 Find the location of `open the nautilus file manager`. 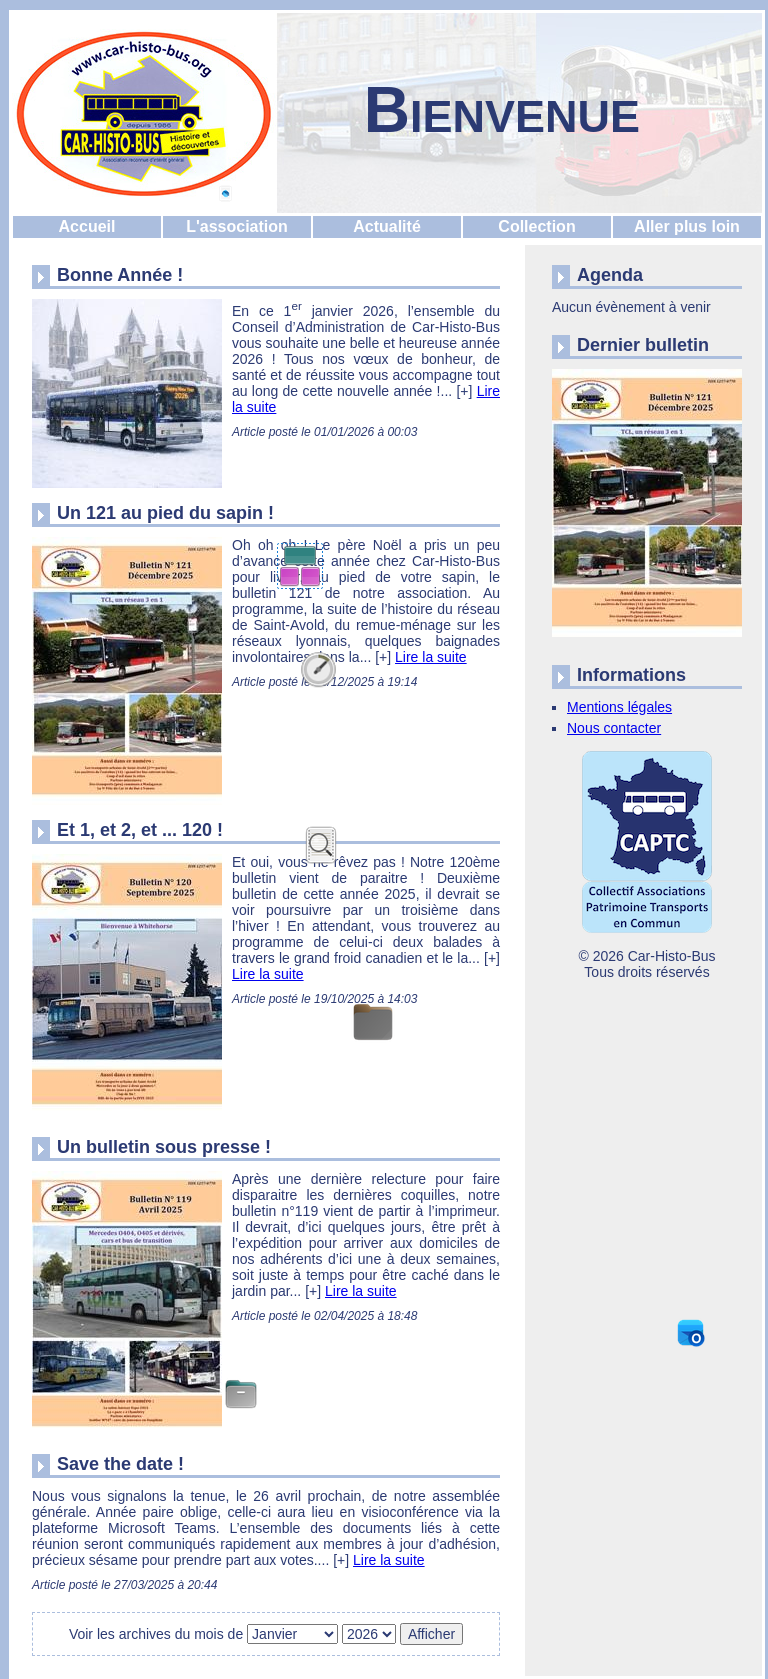

open the nautilus file manager is located at coordinates (241, 1394).